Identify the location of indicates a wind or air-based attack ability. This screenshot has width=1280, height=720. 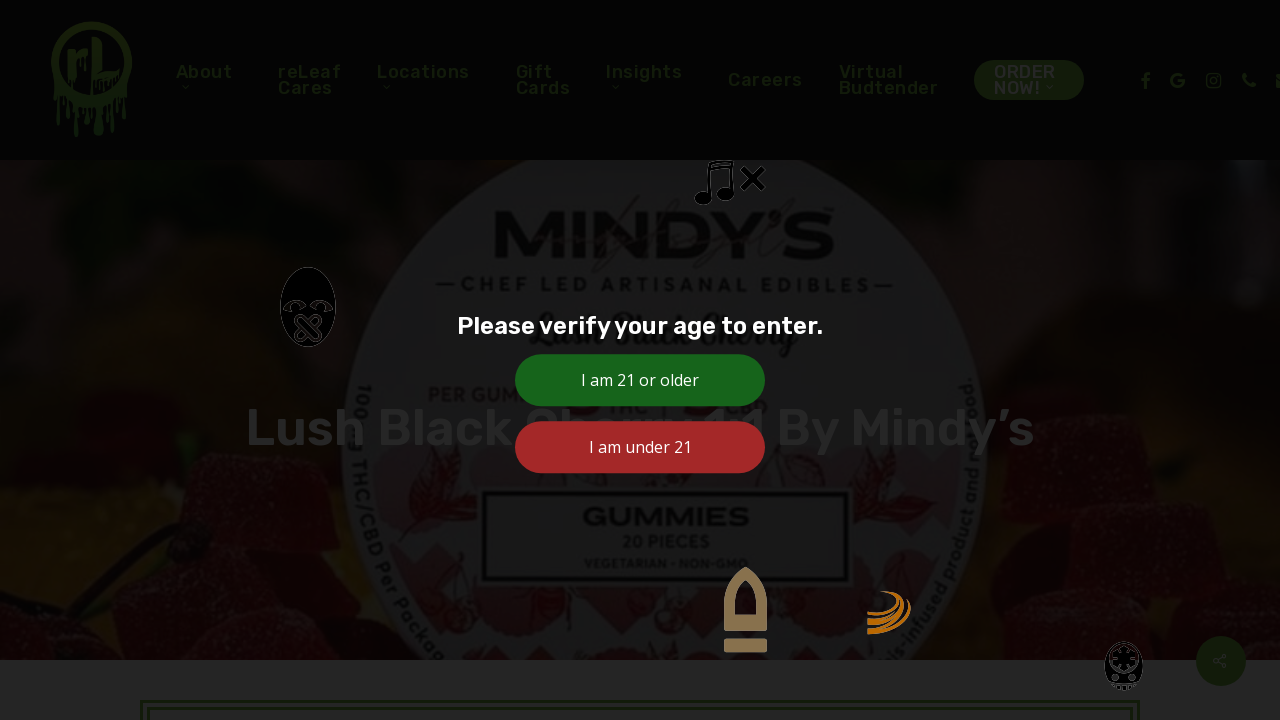
(889, 613).